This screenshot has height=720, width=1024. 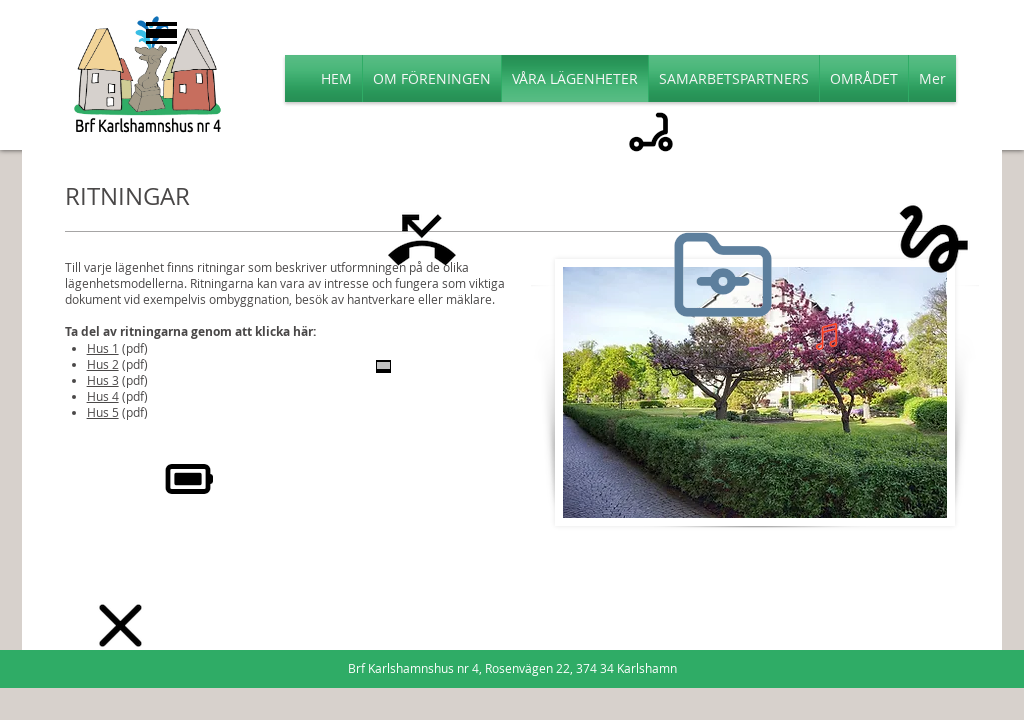 What do you see at coordinates (120, 625) in the screenshot?
I see `close the current window or dialog` at bounding box center [120, 625].